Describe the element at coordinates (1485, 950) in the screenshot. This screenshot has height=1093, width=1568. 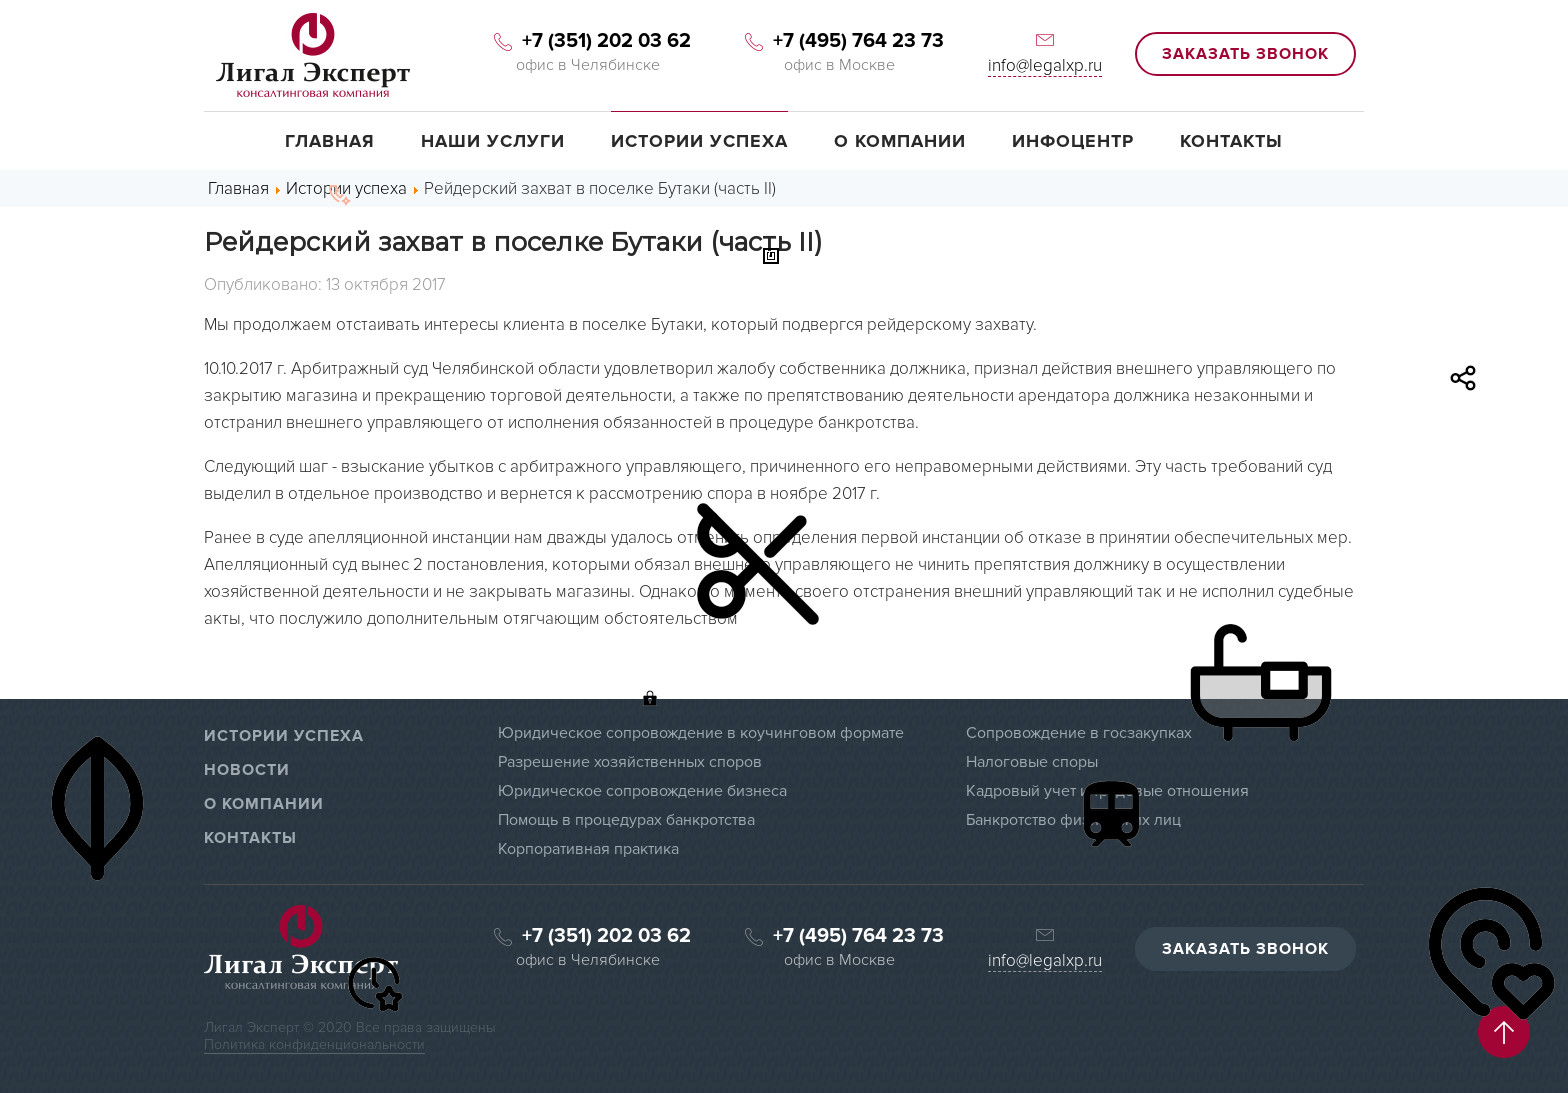
I see `save a location to favorites` at that location.